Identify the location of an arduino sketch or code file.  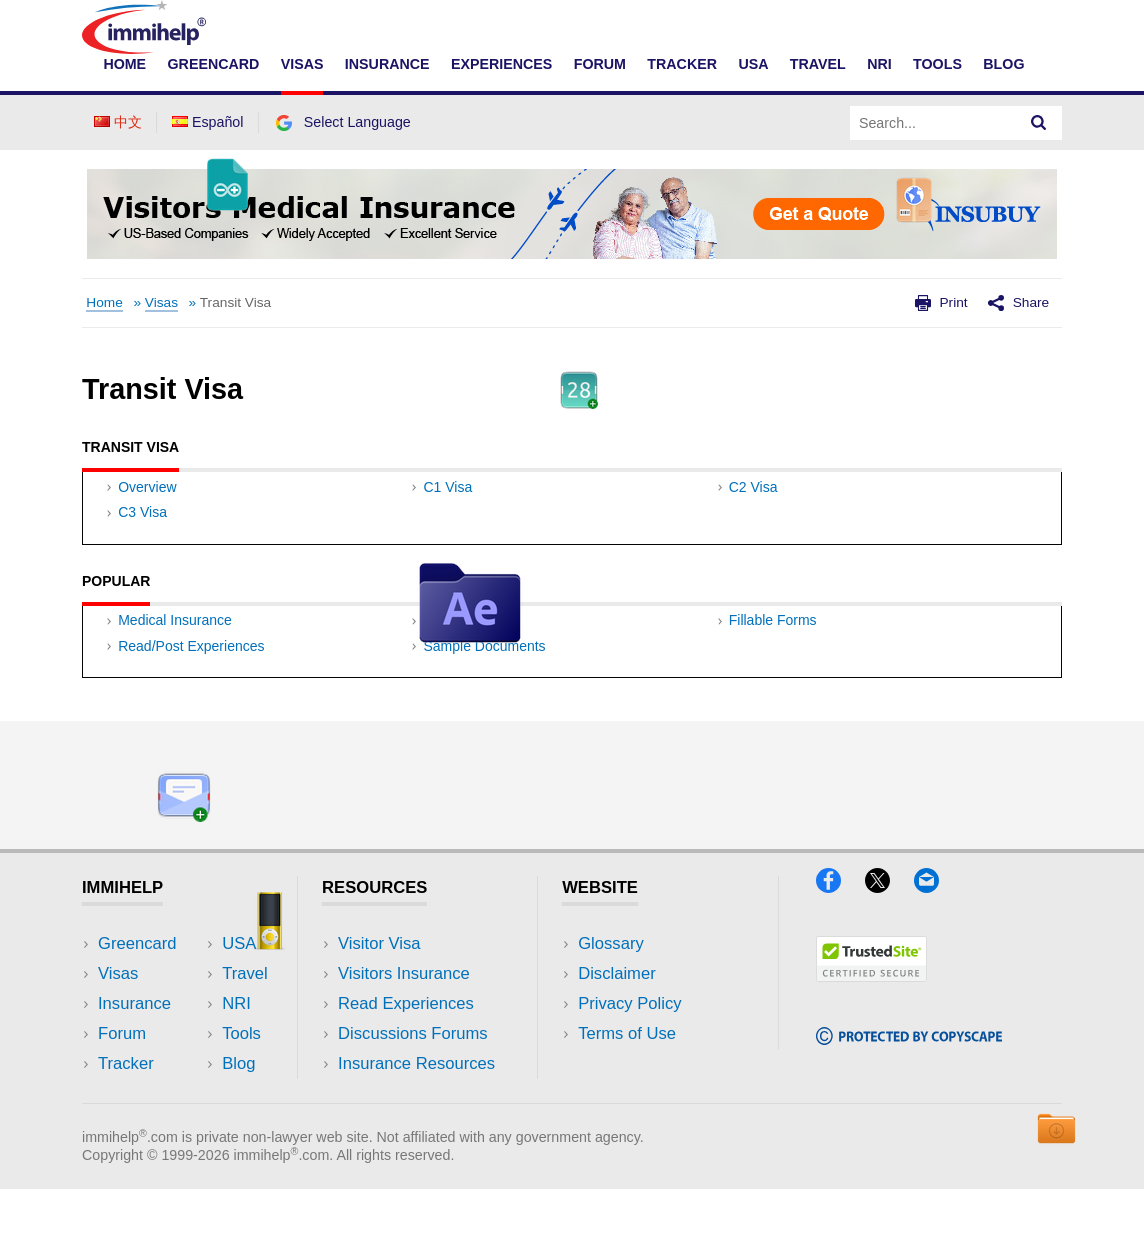
(227, 184).